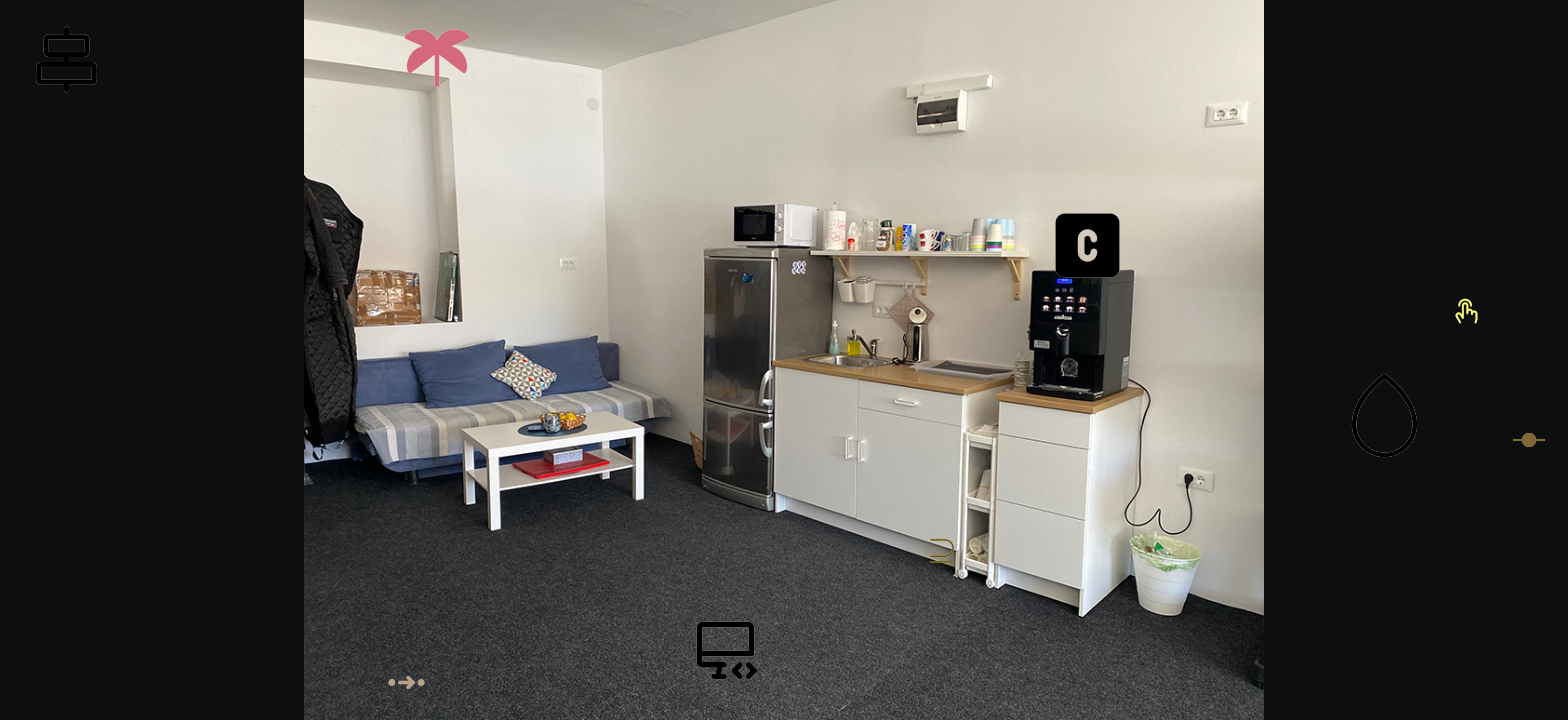 The width and height of the screenshot is (1568, 720). What do you see at coordinates (941, 551) in the screenshot?
I see `indicates a superset mathematical relationship` at bounding box center [941, 551].